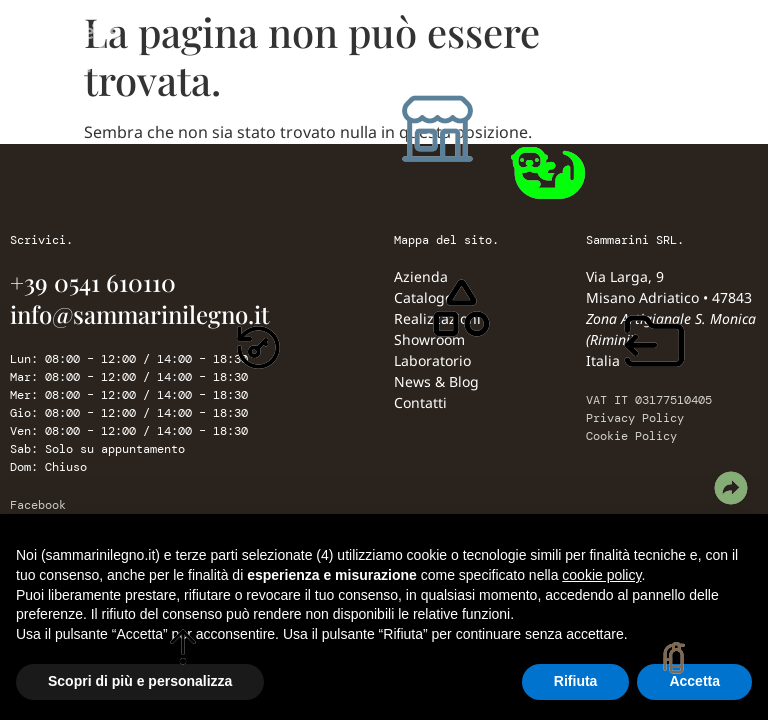 The image size is (768, 720). Describe the element at coordinates (258, 347) in the screenshot. I see `rotate or reset encryption key` at that location.